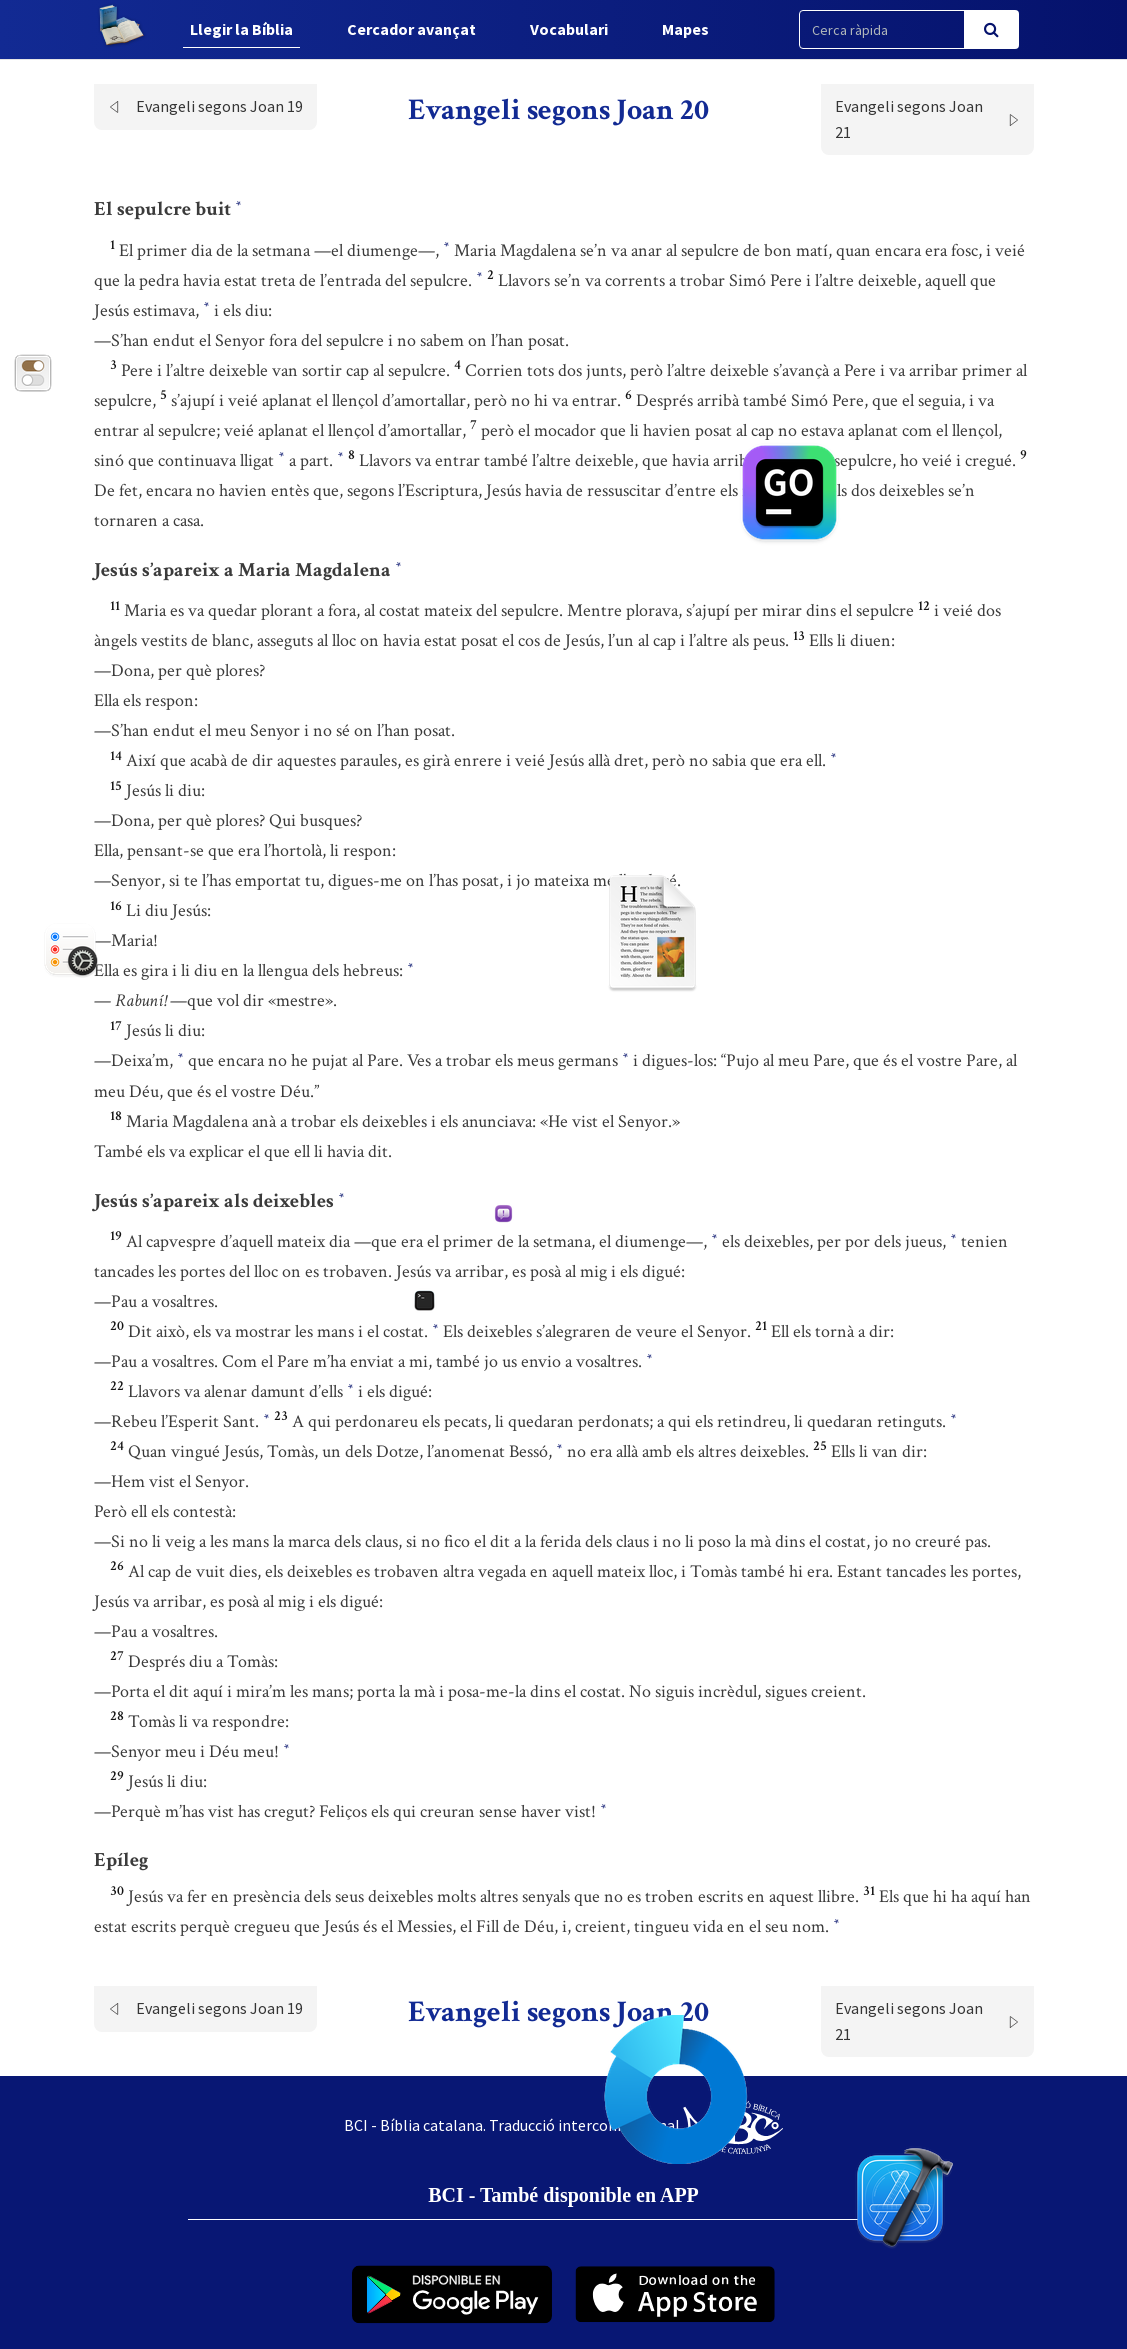 The height and width of the screenshot is (2349, 1127). Describe the element at coordinates (675, 2089) in the screenshot. I see `open the pricing app` at that location.